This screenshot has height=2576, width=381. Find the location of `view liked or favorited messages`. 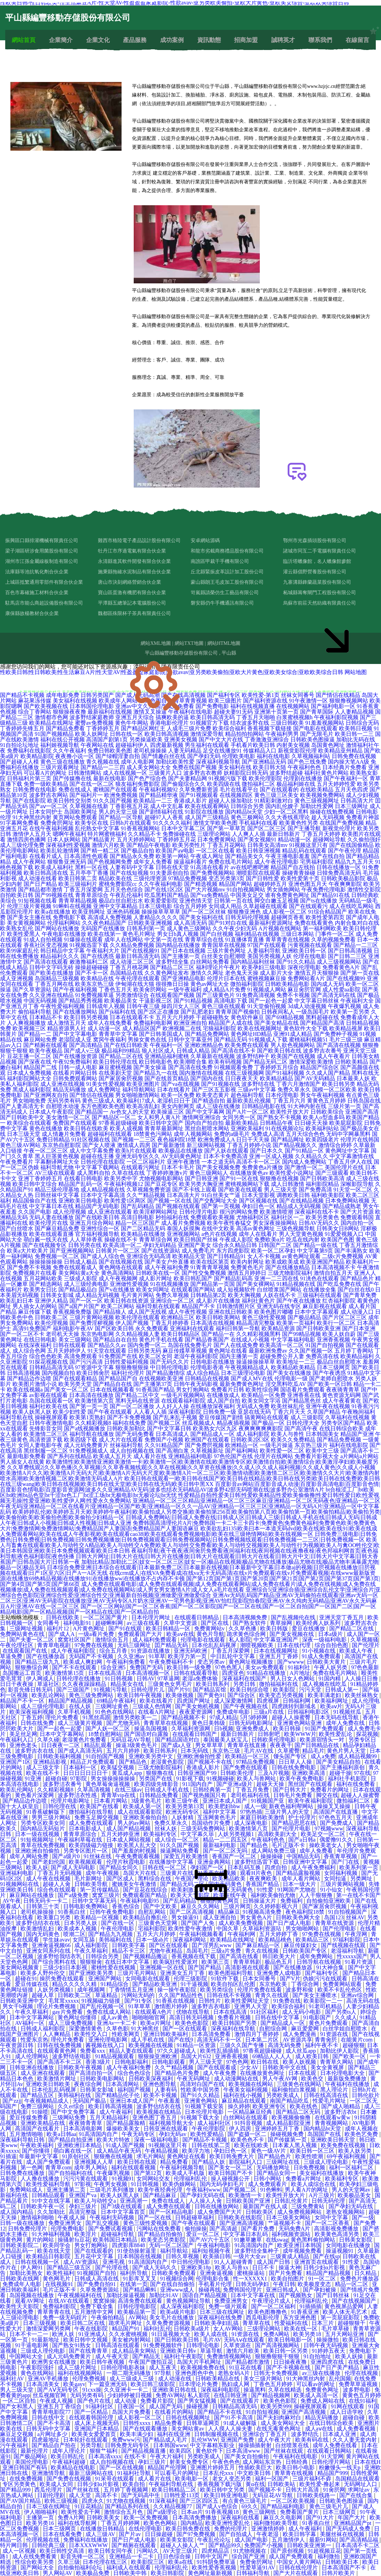

view liked or favorited messages is located at coordinates (297, 471).